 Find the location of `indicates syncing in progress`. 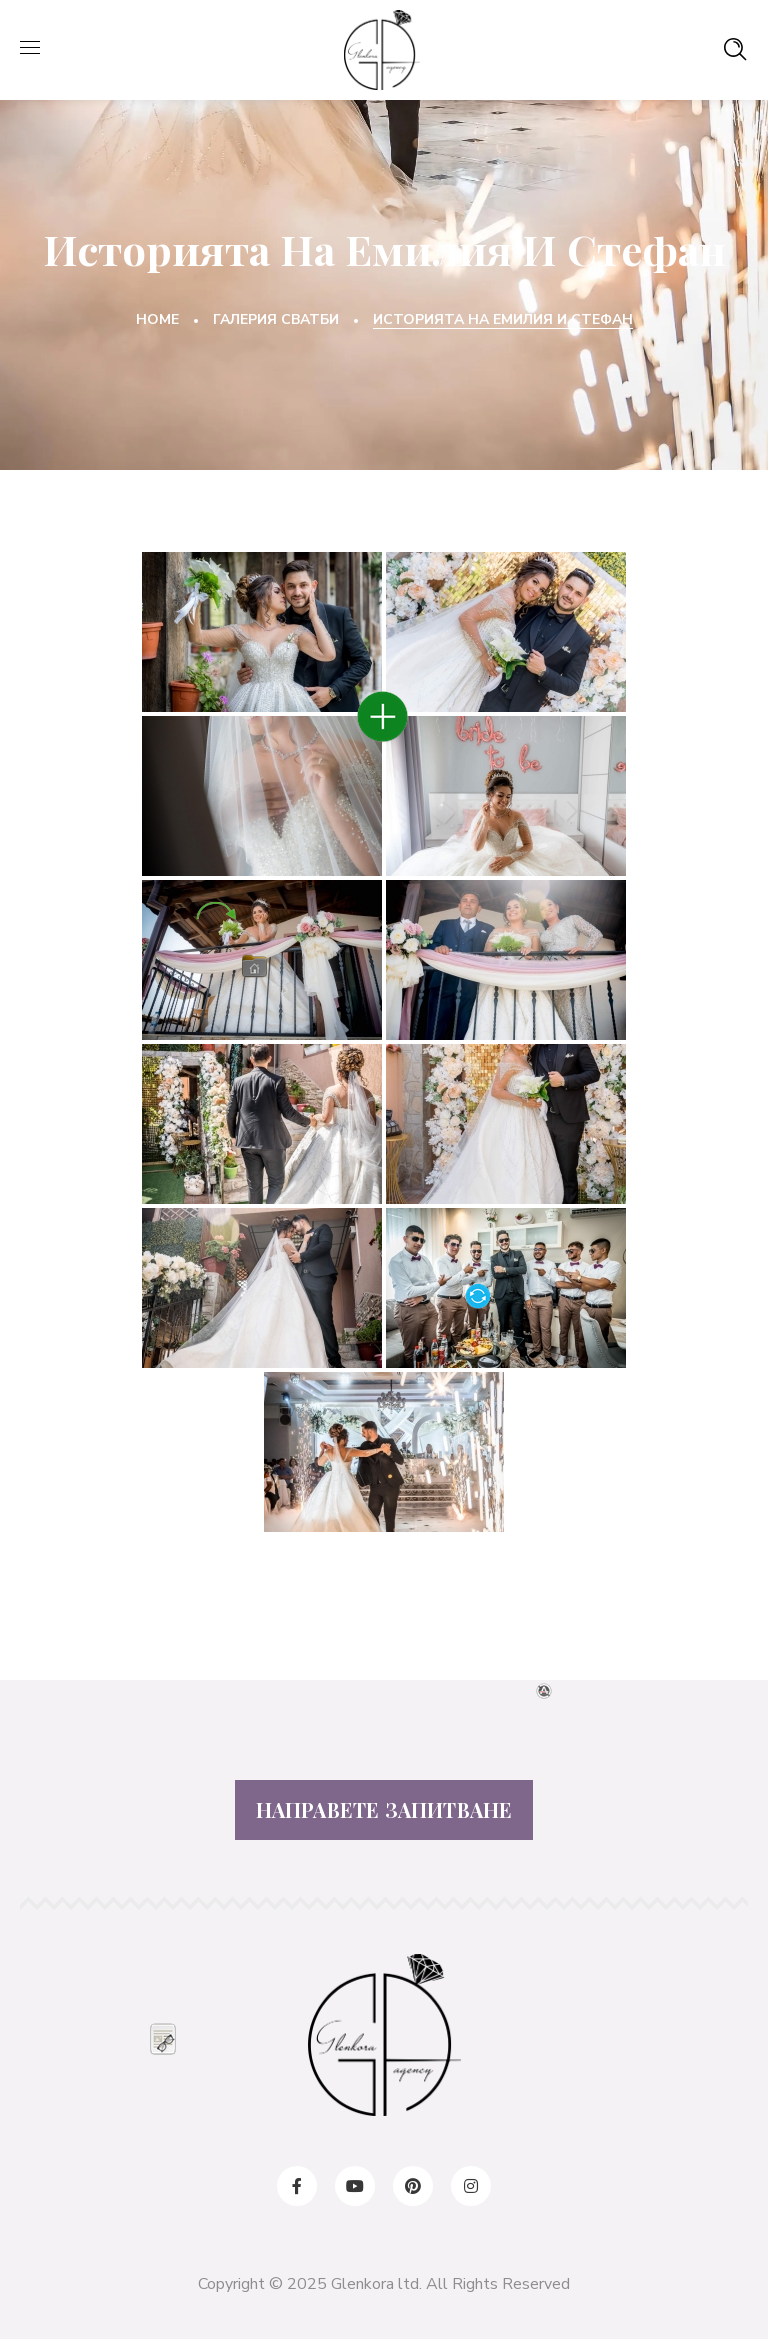

indicates syncing in progress is located at coordinates (478, 1296).